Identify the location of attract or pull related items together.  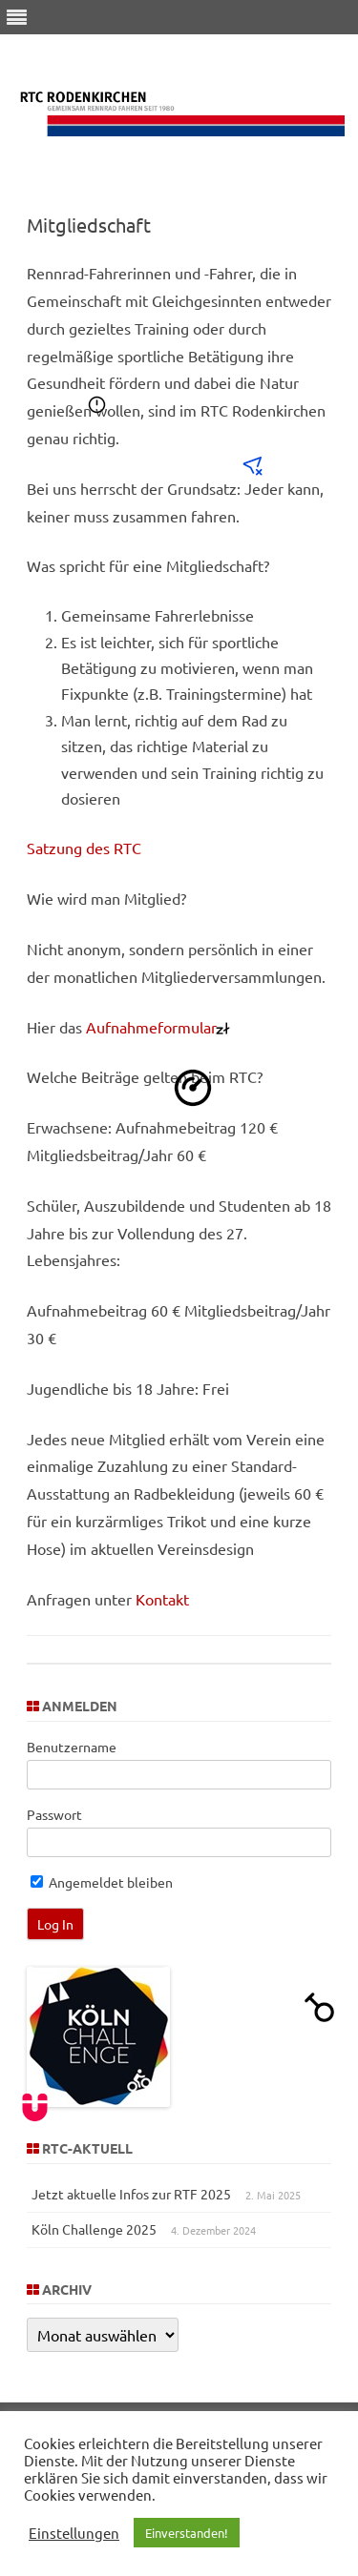
(34, 2107).